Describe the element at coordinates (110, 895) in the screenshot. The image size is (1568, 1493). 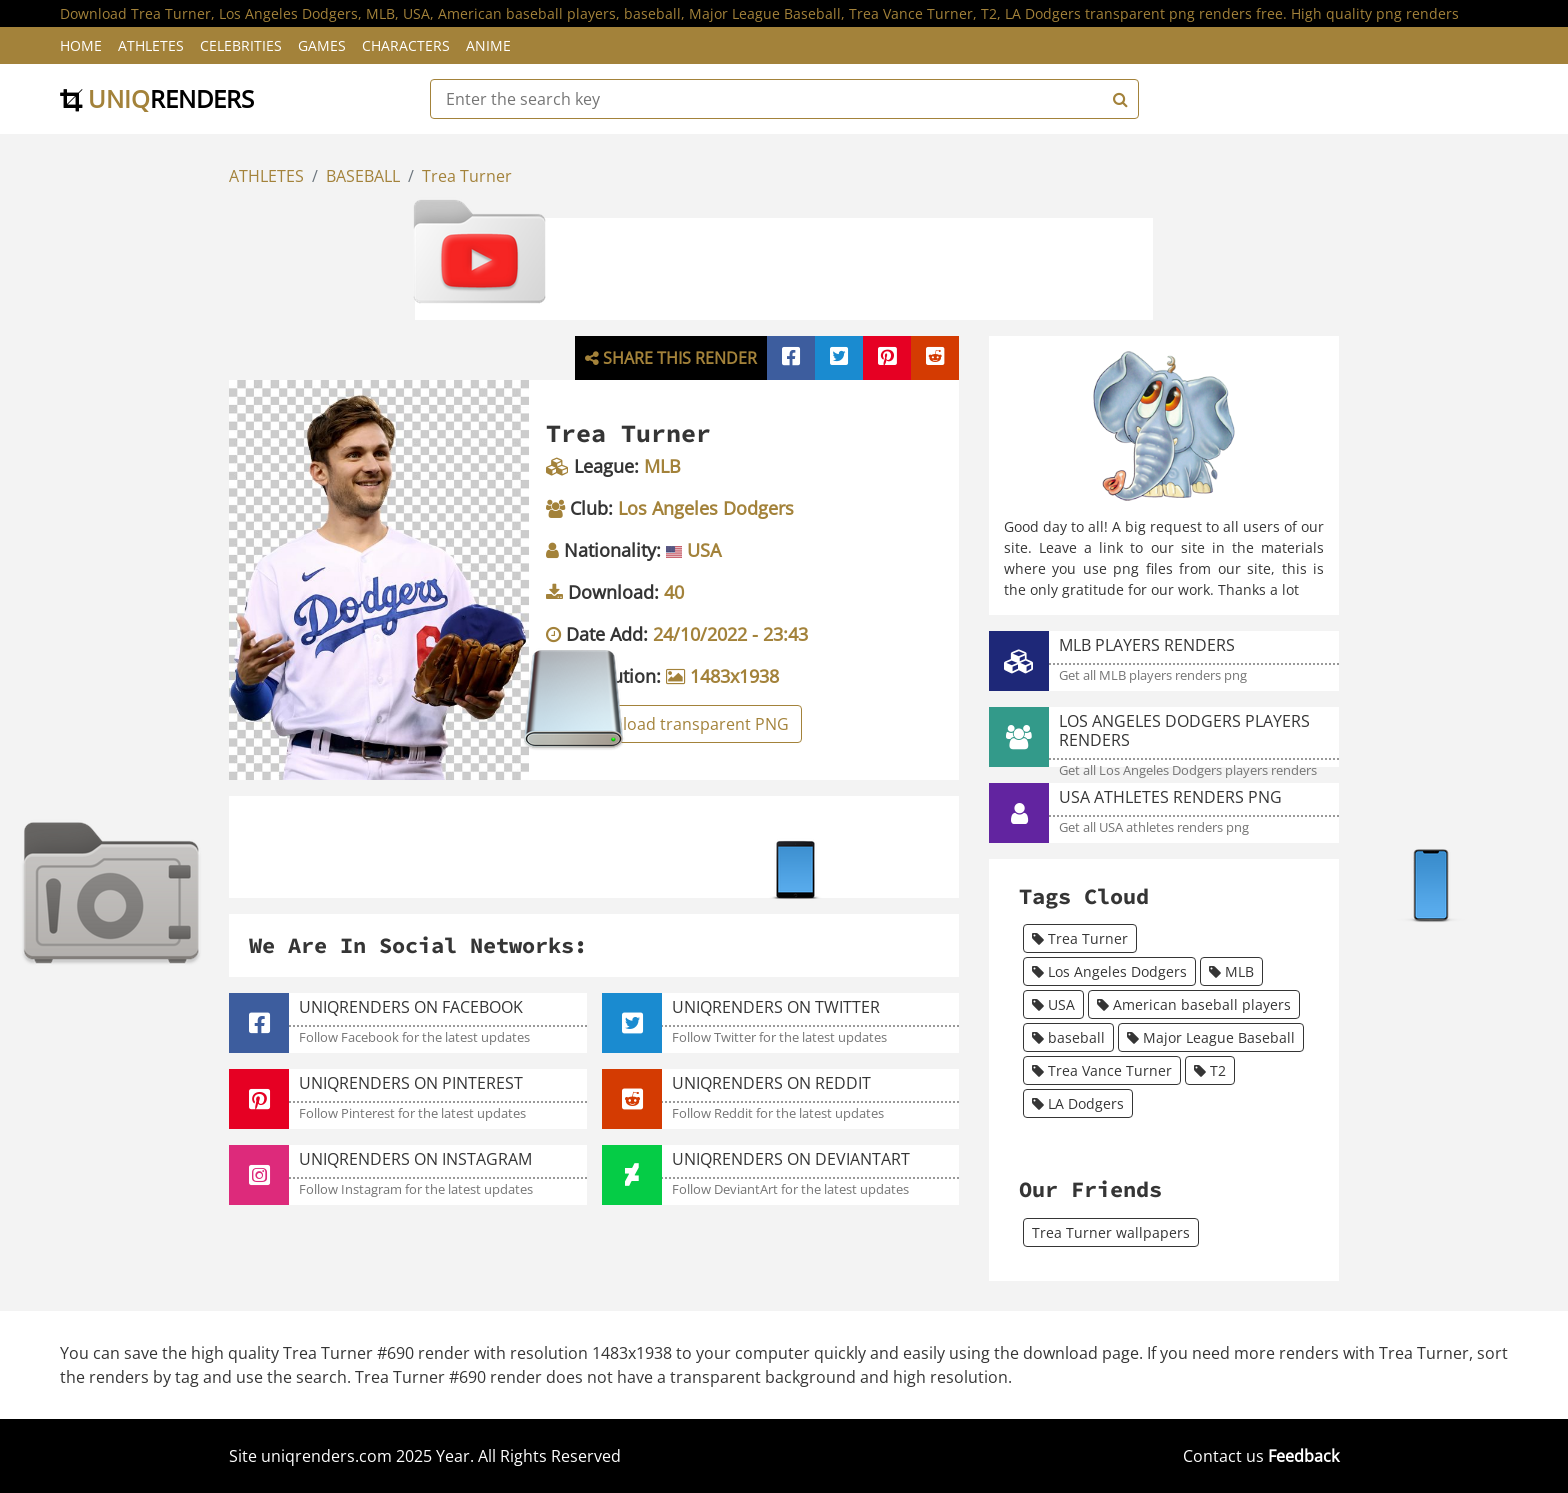
I see `access a secure or locked folder` at that location.